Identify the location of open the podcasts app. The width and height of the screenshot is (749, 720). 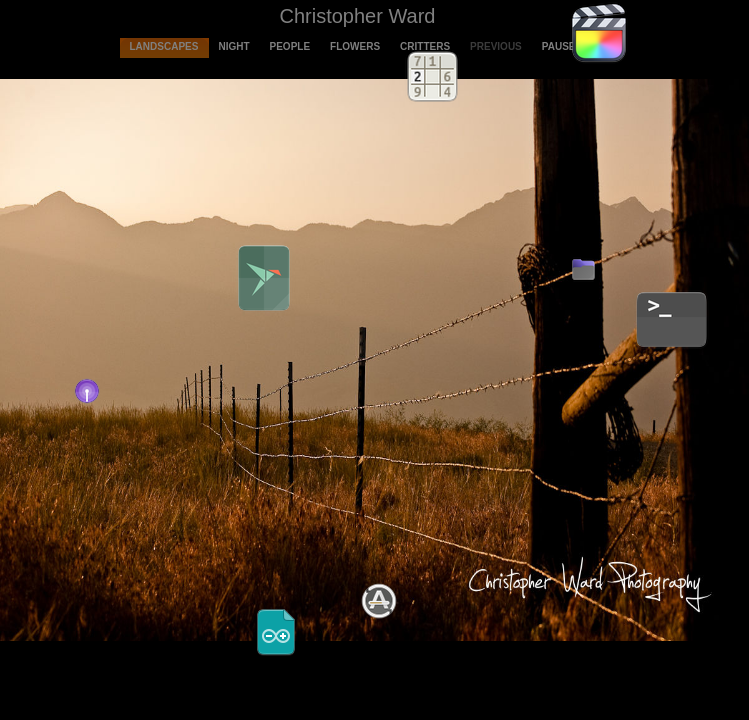
(87, 391).